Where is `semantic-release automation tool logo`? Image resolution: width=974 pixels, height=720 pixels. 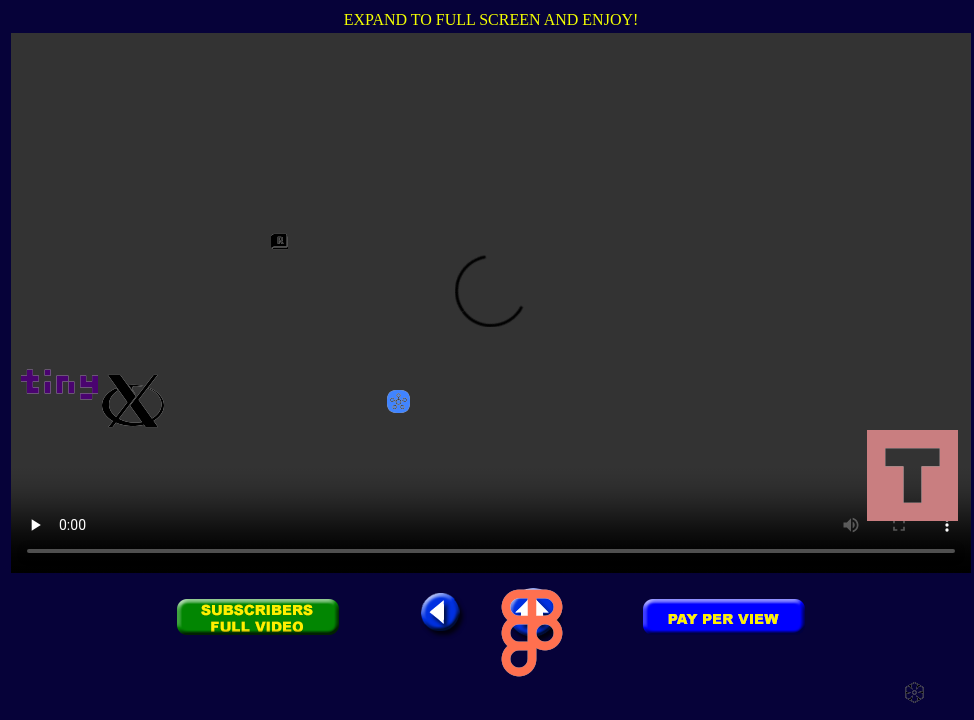
semantic-release automation tool logo is located at coordinates (914, 692).